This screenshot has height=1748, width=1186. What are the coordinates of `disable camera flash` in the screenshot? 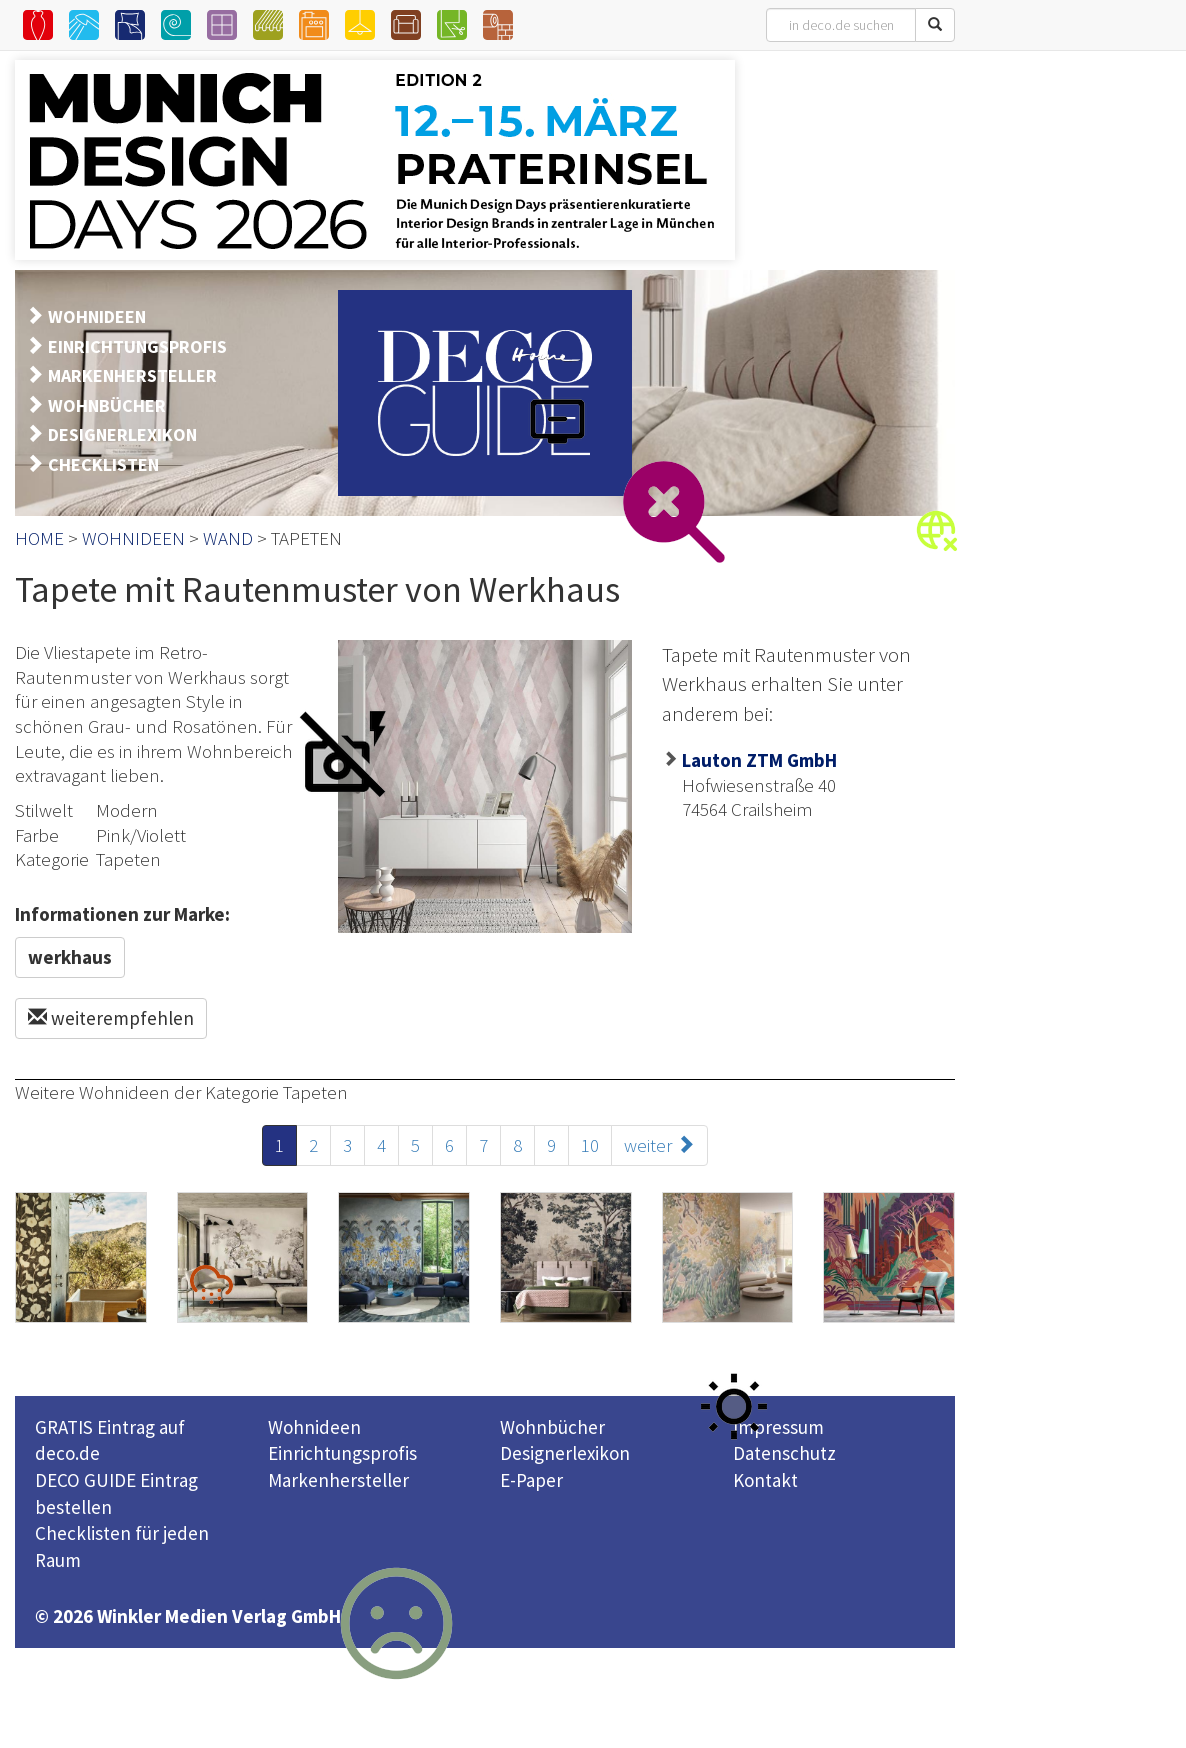 It's located at (345, 751).